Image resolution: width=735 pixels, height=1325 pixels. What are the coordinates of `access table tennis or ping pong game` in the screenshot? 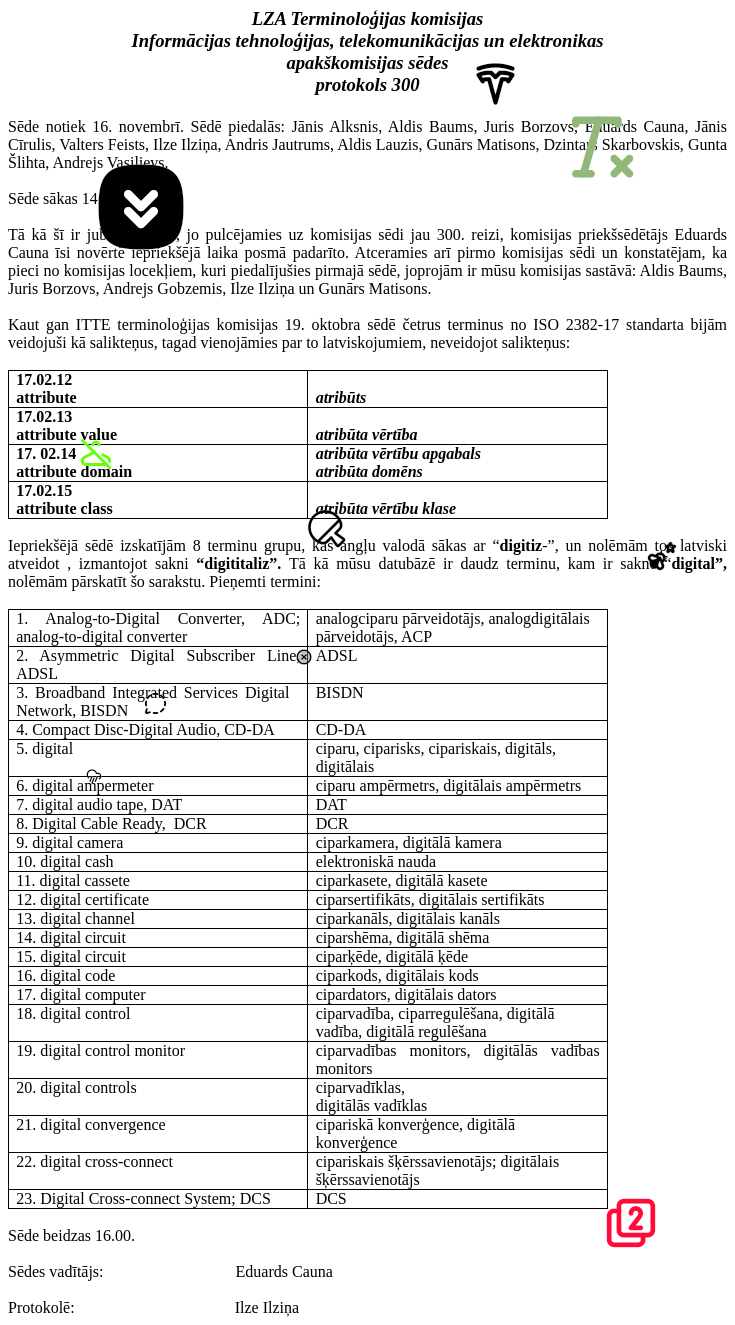 It's located at (326, 528).